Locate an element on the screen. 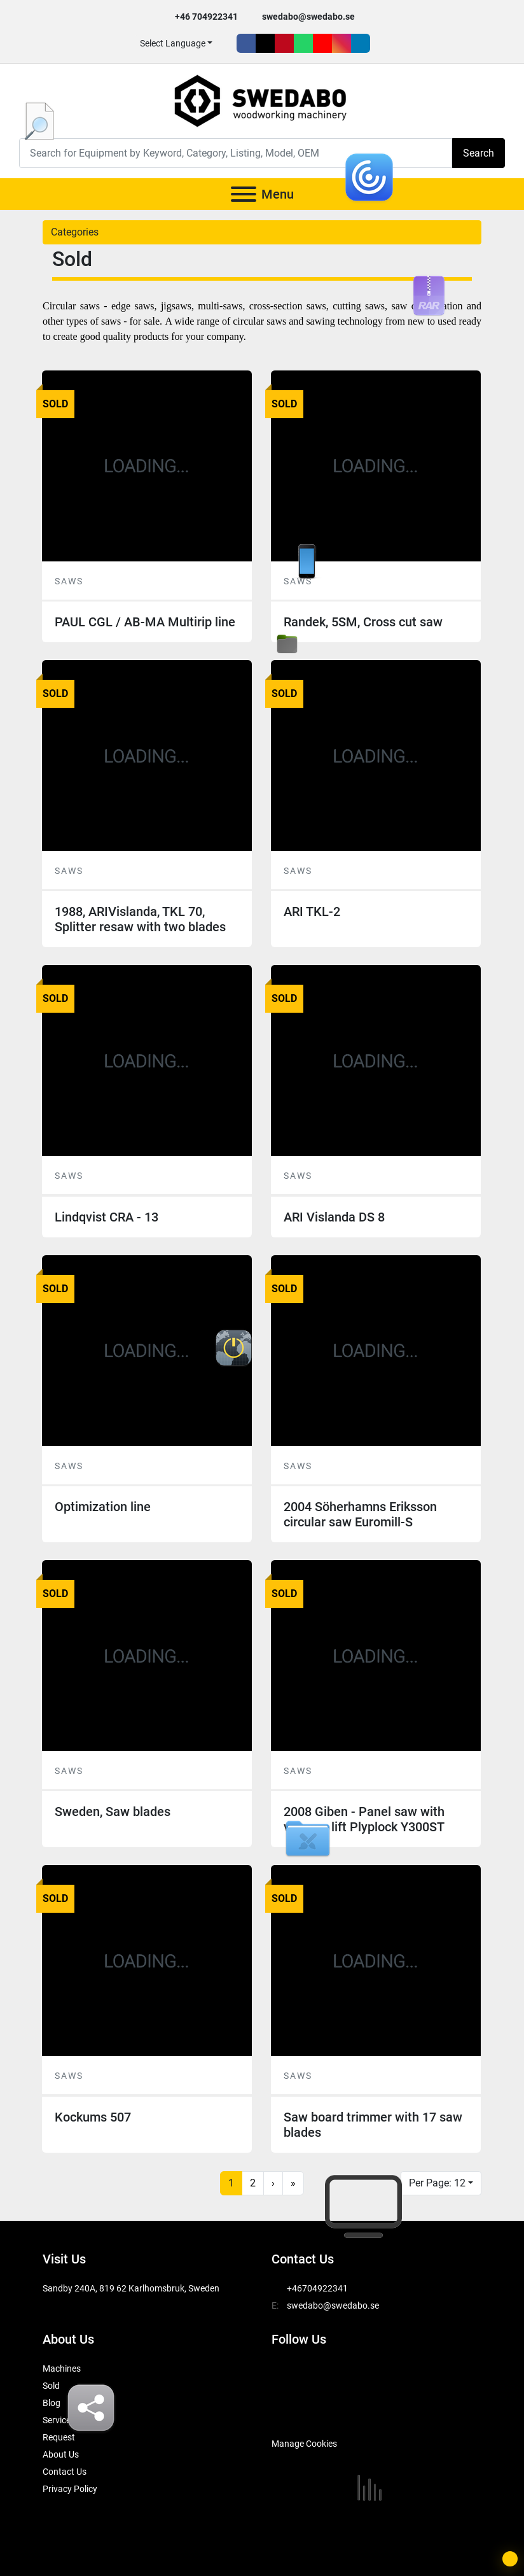  search within a document or file is located at coordinates (39, 121).